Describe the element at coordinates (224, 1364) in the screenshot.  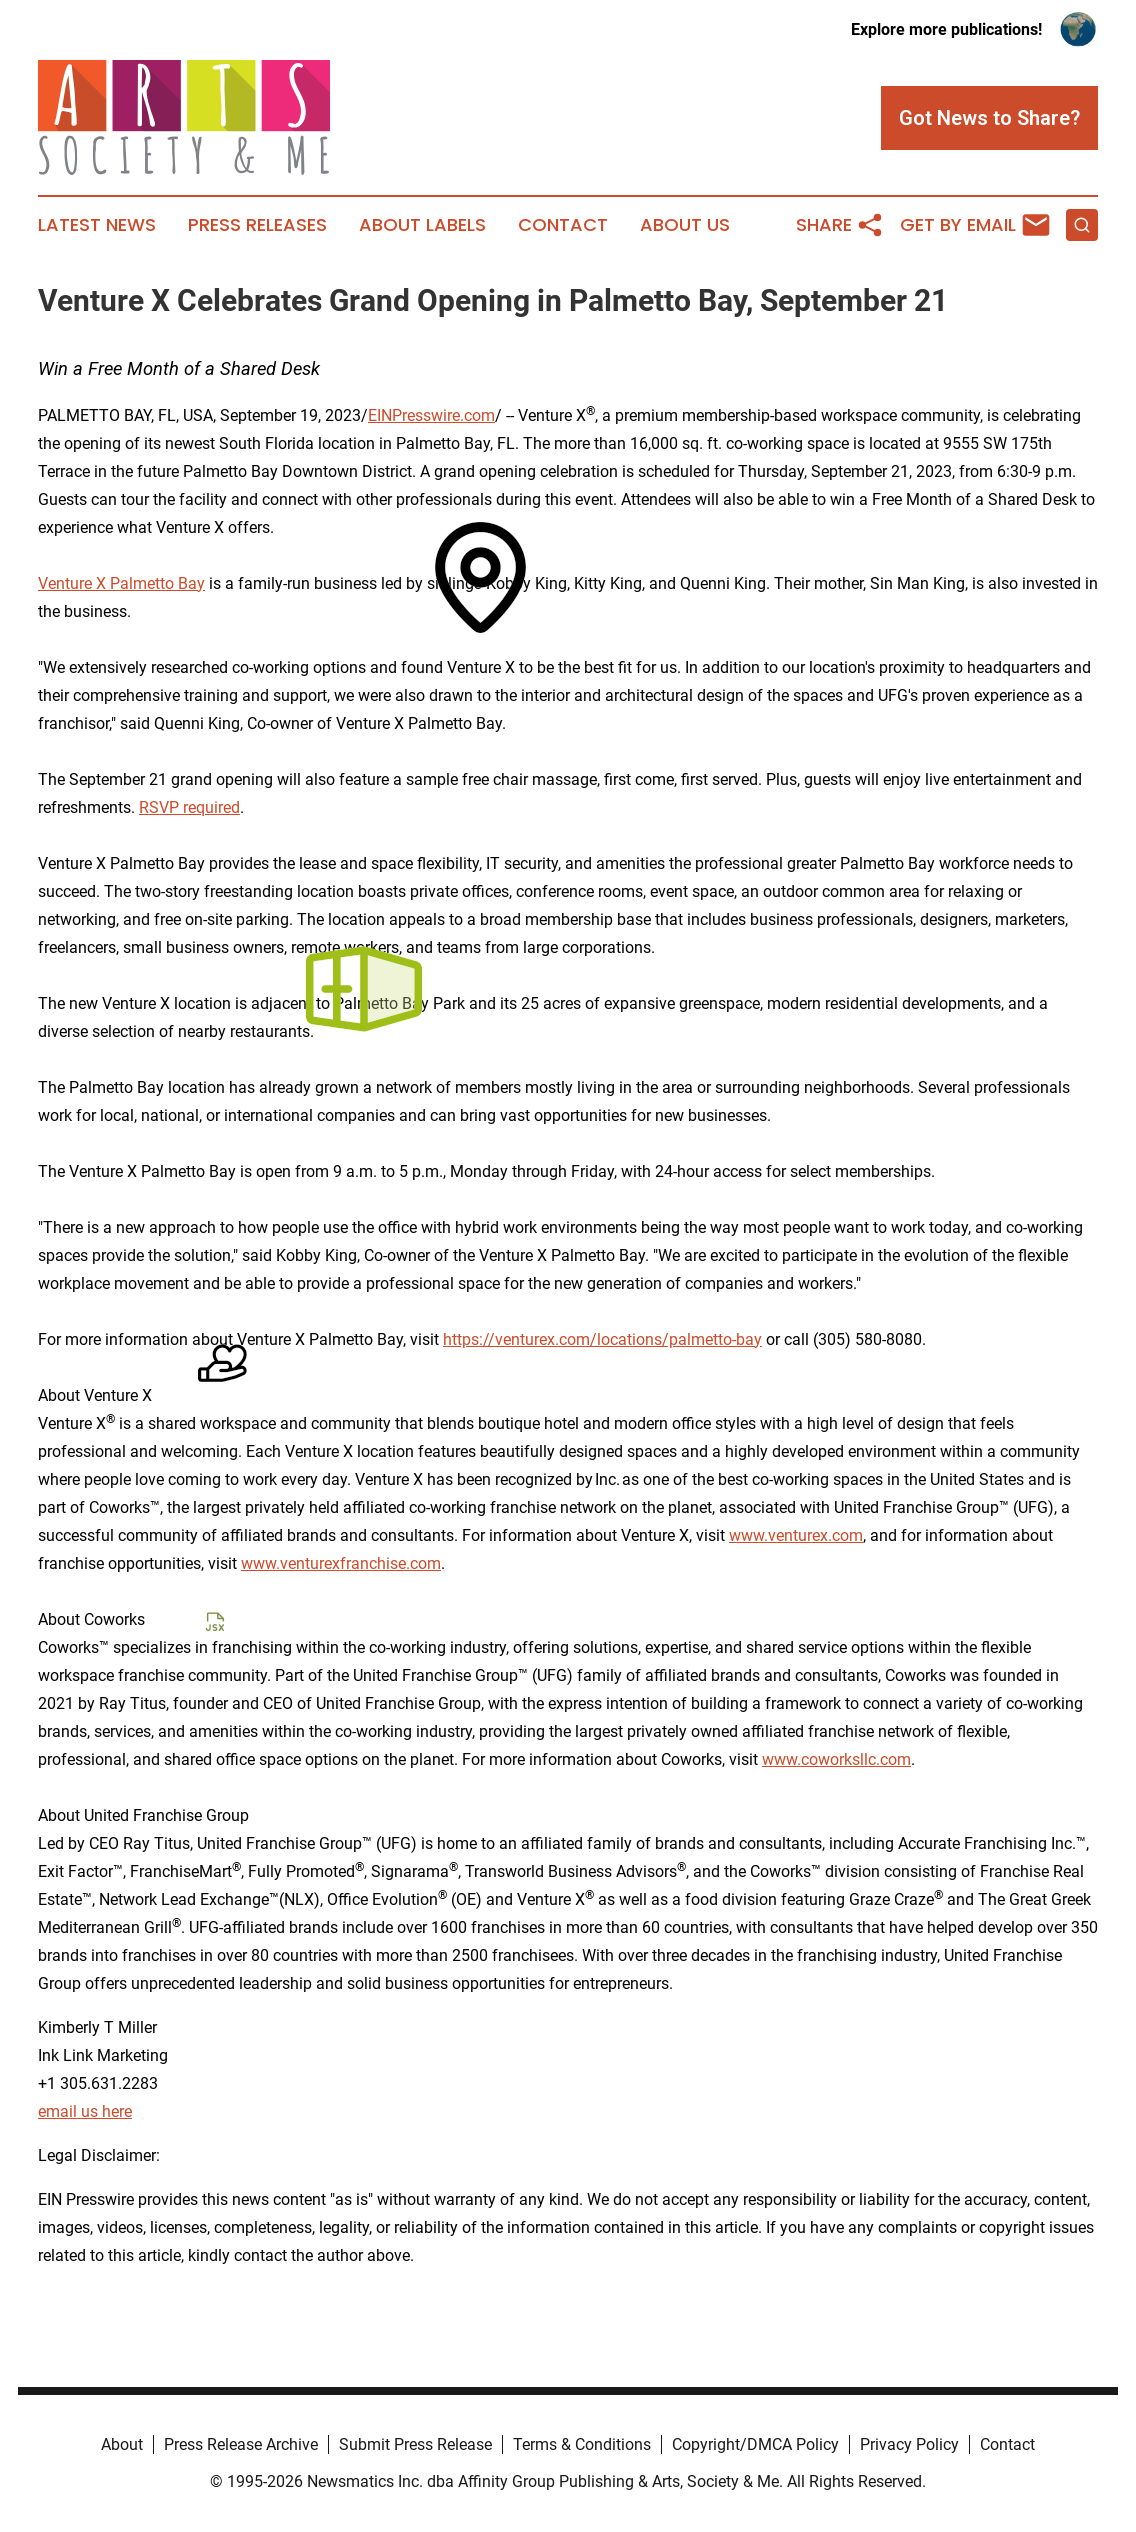
I see `donate or give to charity` at that location.